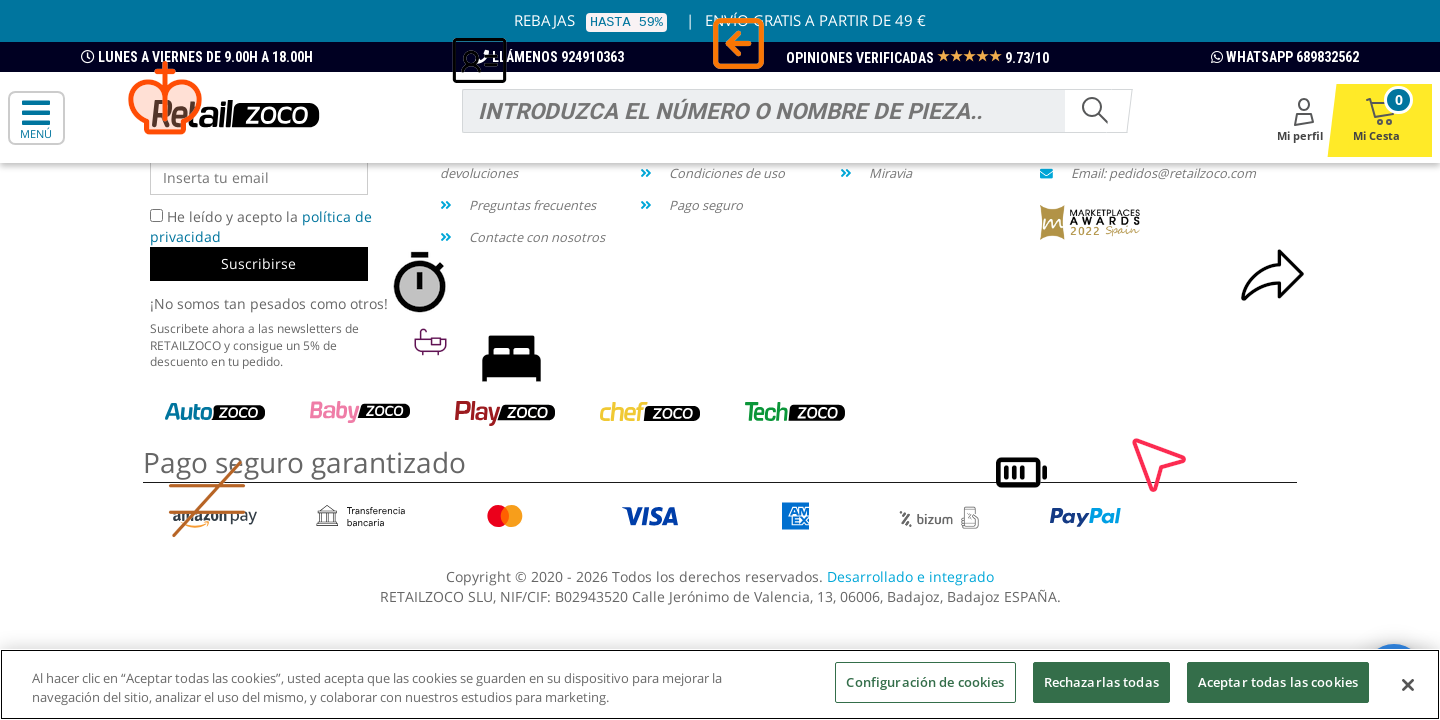 This screenshot has width=1440, height=720. What do you see at coordinates (1021, 472) in the screenshot?
I see `indicates high battery level` at bounding box center [1021, 472].